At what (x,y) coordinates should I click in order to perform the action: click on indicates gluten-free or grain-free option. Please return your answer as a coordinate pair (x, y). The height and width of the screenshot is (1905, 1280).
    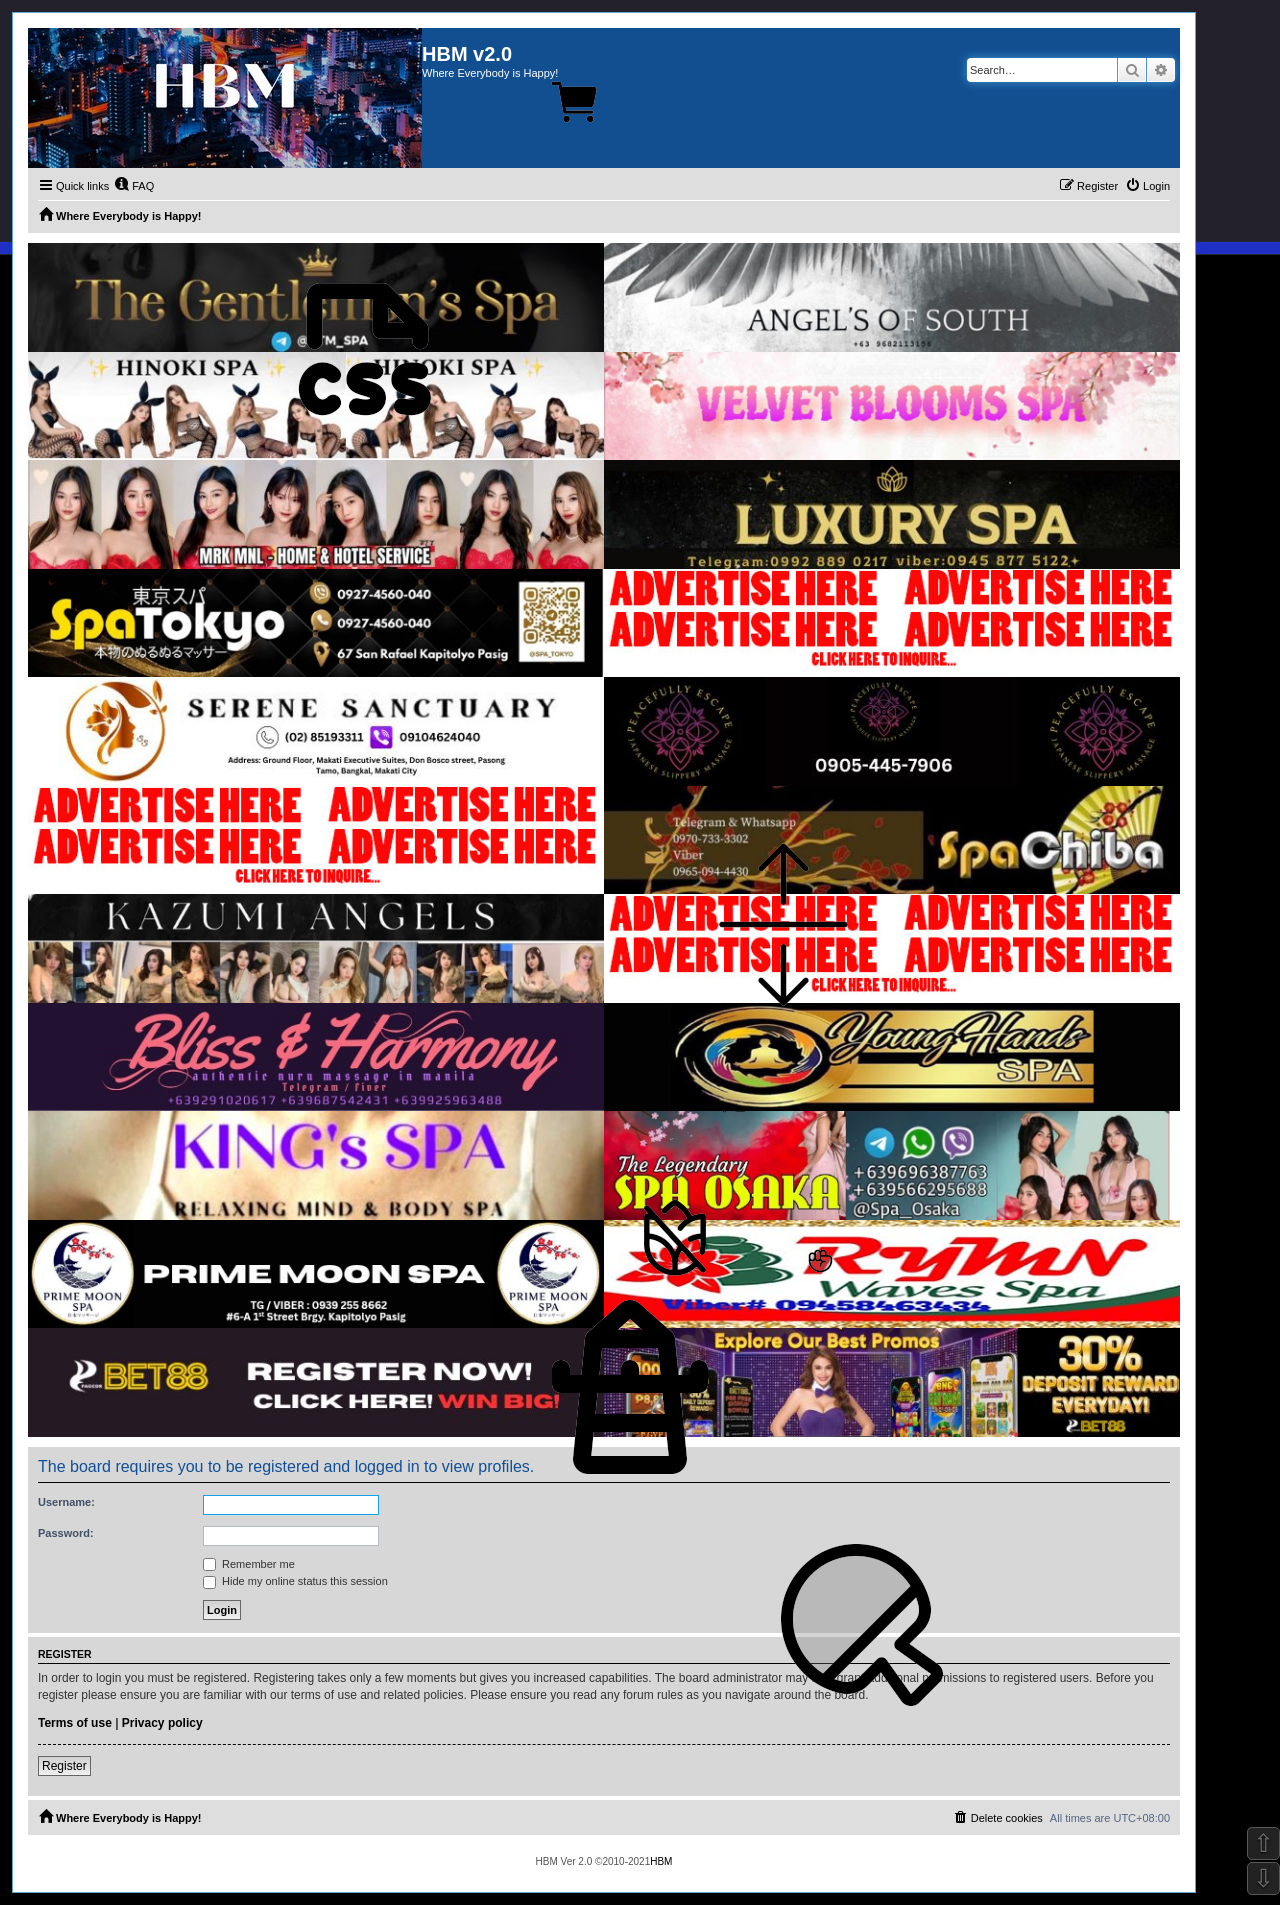
    Looking at the image, I should click on (675, 1239).